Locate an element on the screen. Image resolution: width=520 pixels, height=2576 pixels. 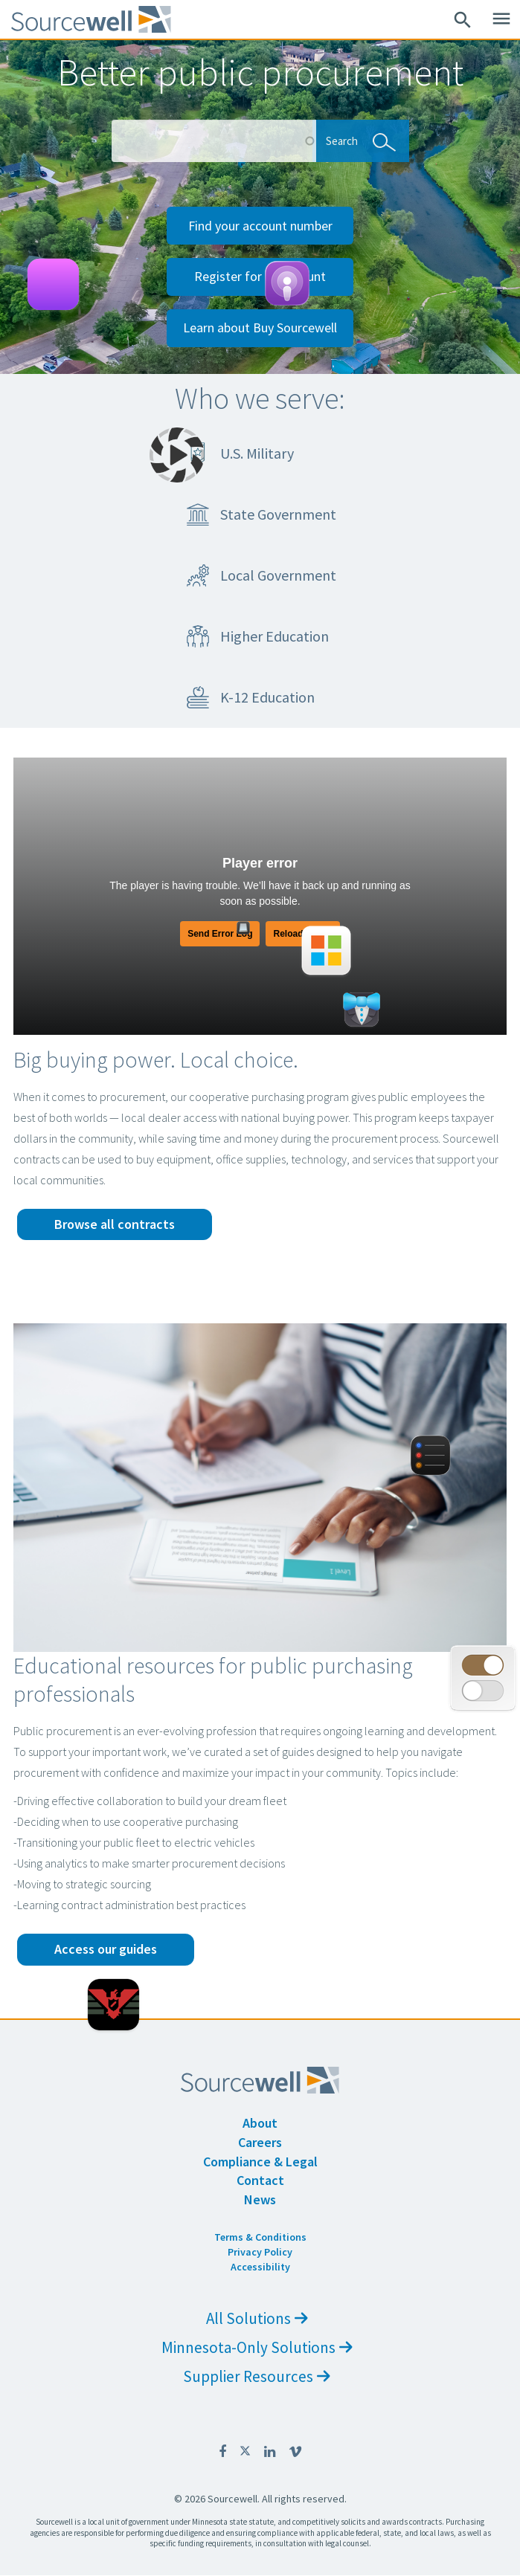
open the MSN app is located at coordinates (326, 950).